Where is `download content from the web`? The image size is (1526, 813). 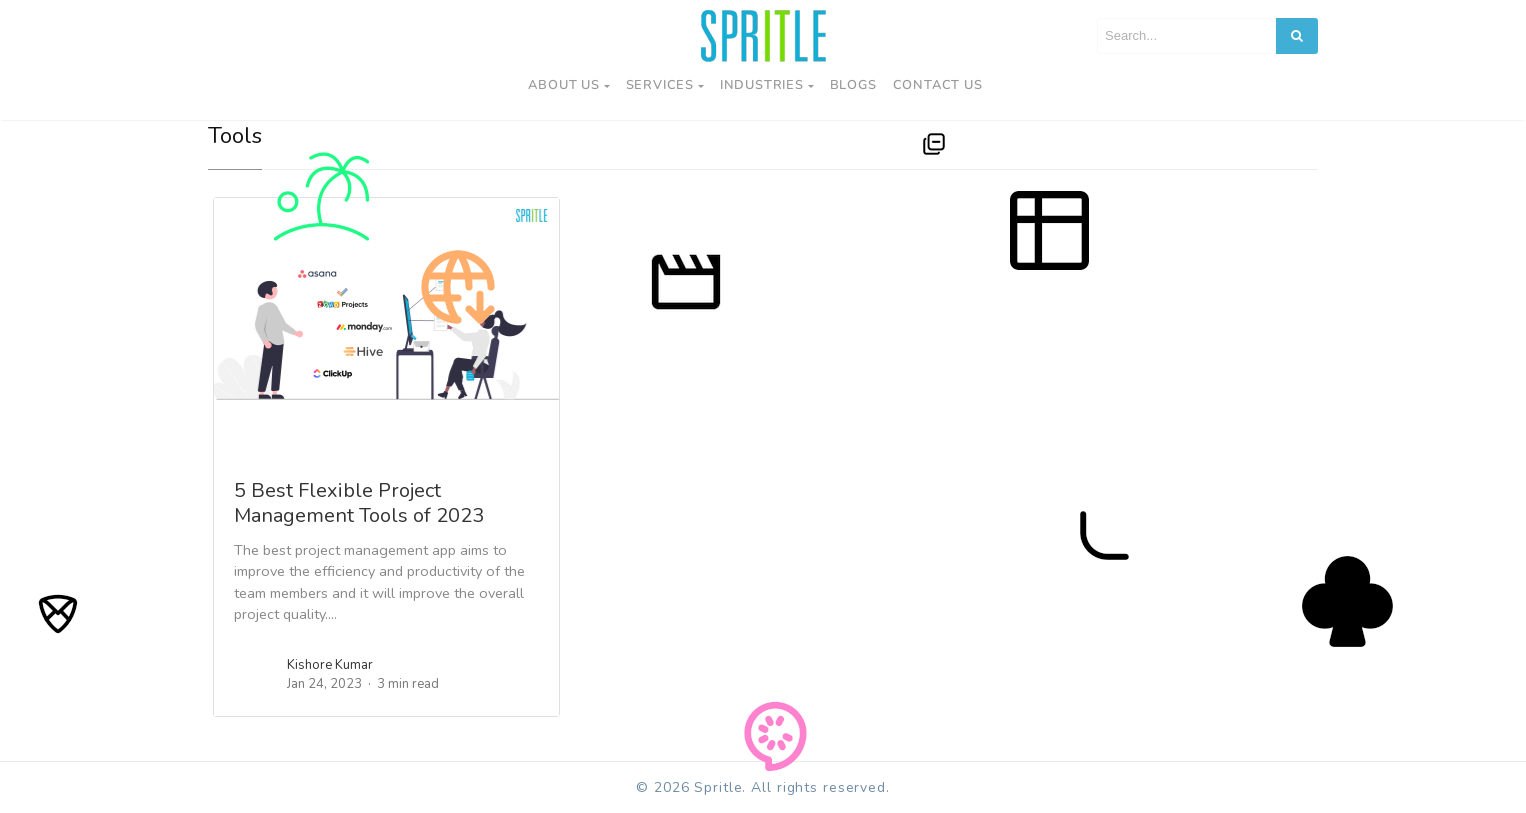 download content from the web is located at coordinates (458, 287).